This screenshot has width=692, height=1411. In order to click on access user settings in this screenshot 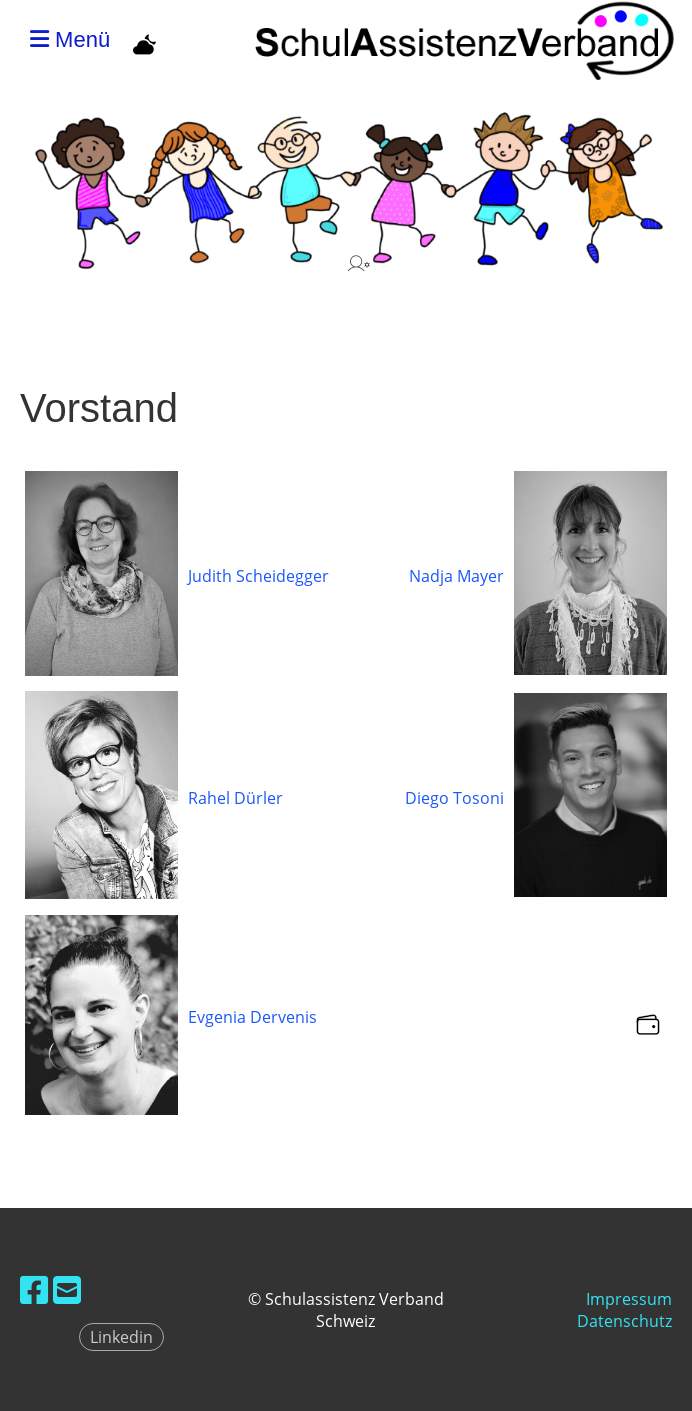, I will do `click(358, 264)`.